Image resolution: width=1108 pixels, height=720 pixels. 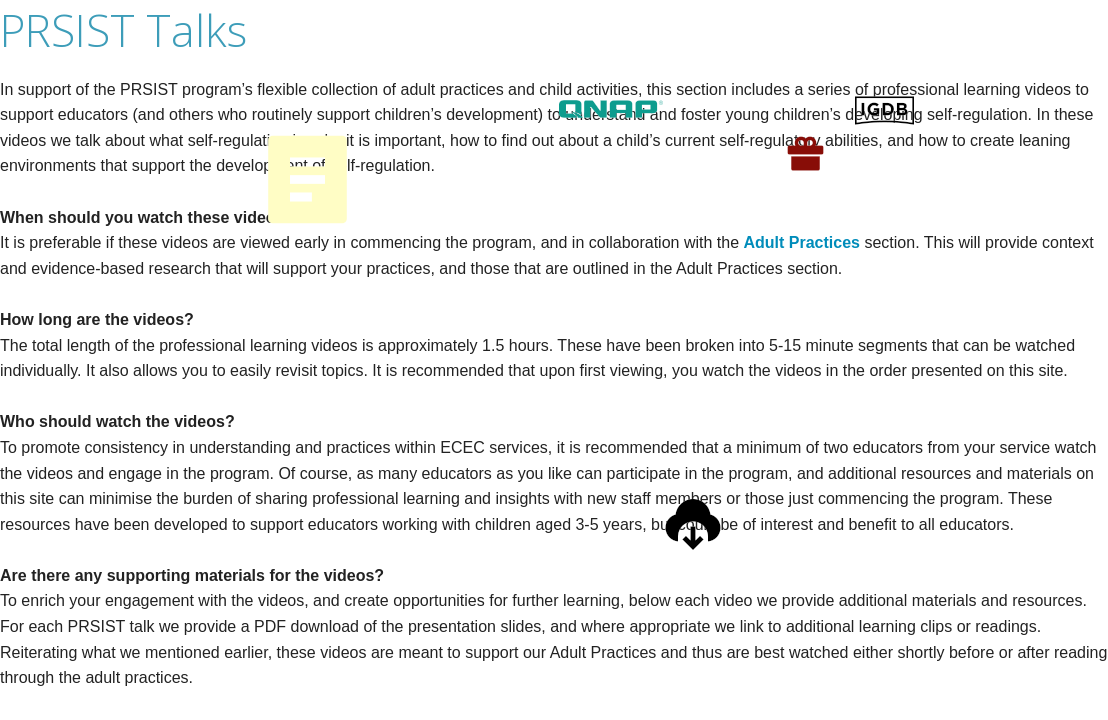 What do you see at coordinates (805, 154) in the screenshot?
I see `view gifts or rewards` at bounding box center [805, 154].